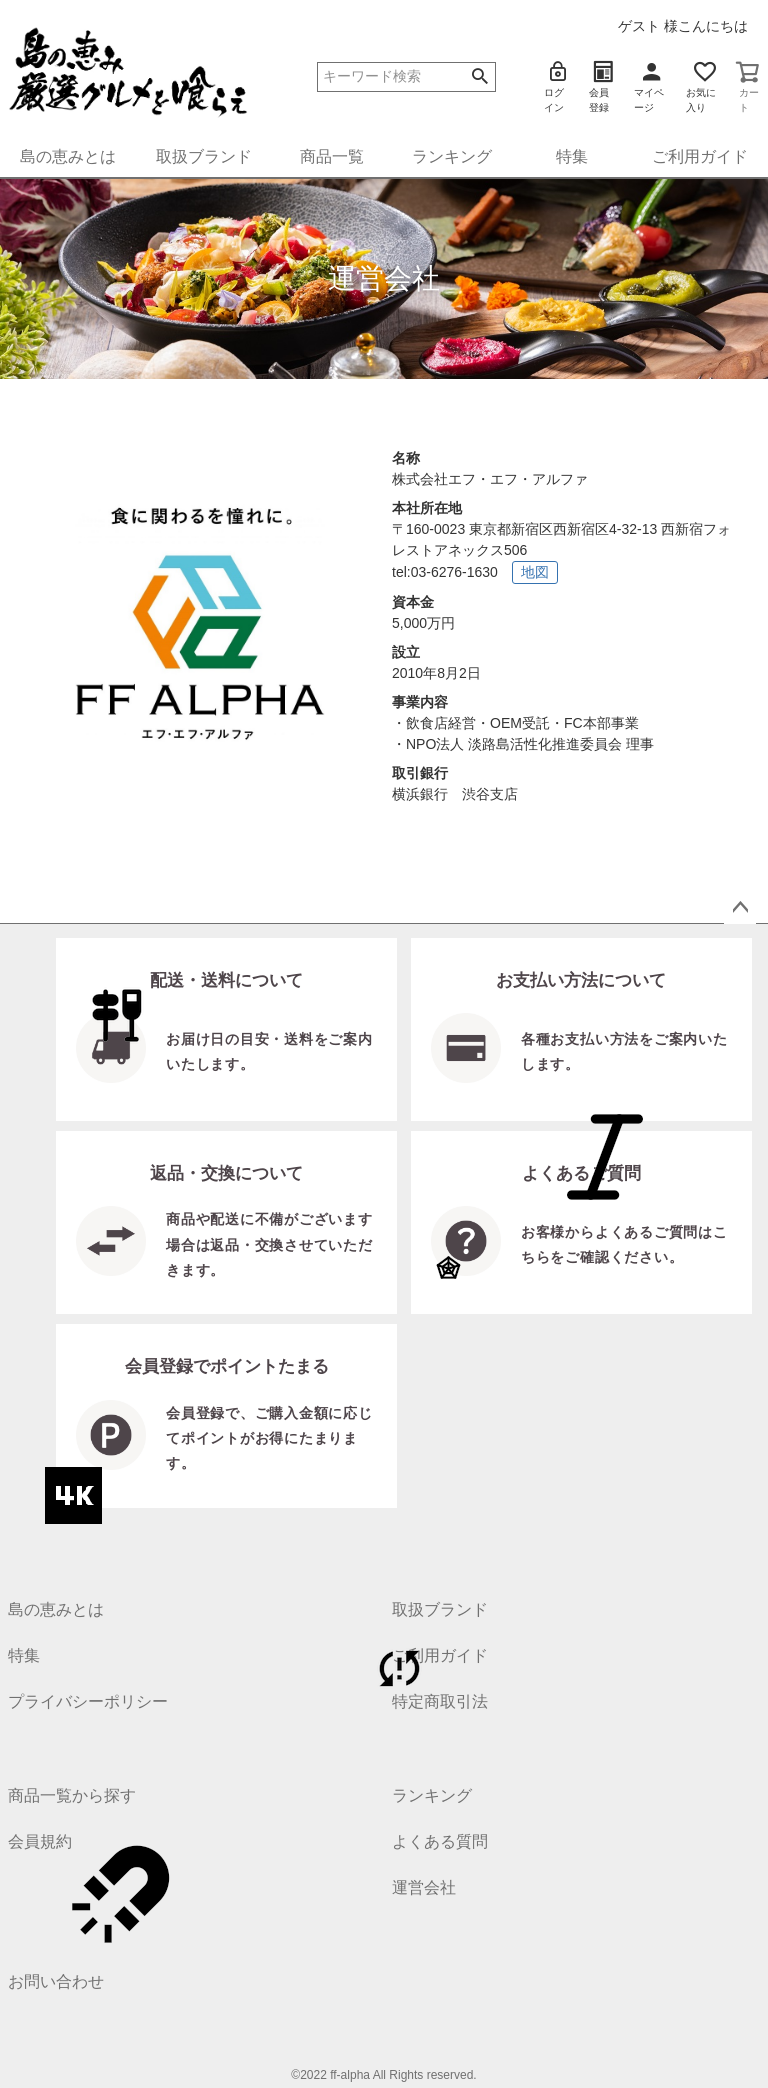 This screenshot has height=2088, width=768. What do you see at coordinates (117, 1015) in the screenshot?
I see `find tapas restaurants nearby` at bounding box center [117, 1015].